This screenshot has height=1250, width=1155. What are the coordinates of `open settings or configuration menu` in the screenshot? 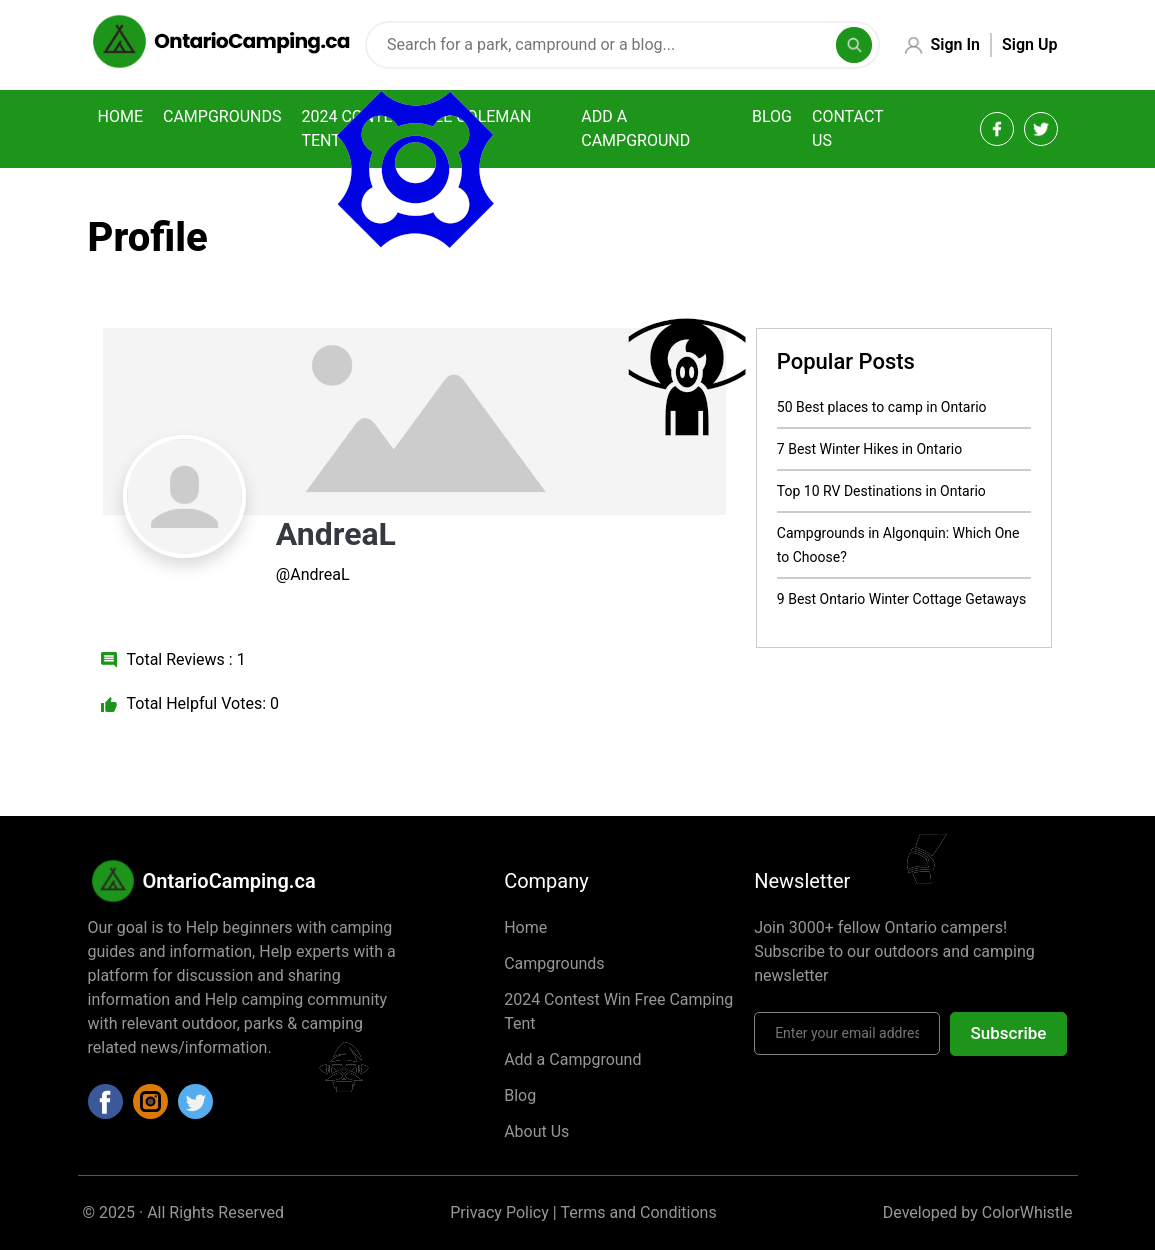 It's located at (415, 169).